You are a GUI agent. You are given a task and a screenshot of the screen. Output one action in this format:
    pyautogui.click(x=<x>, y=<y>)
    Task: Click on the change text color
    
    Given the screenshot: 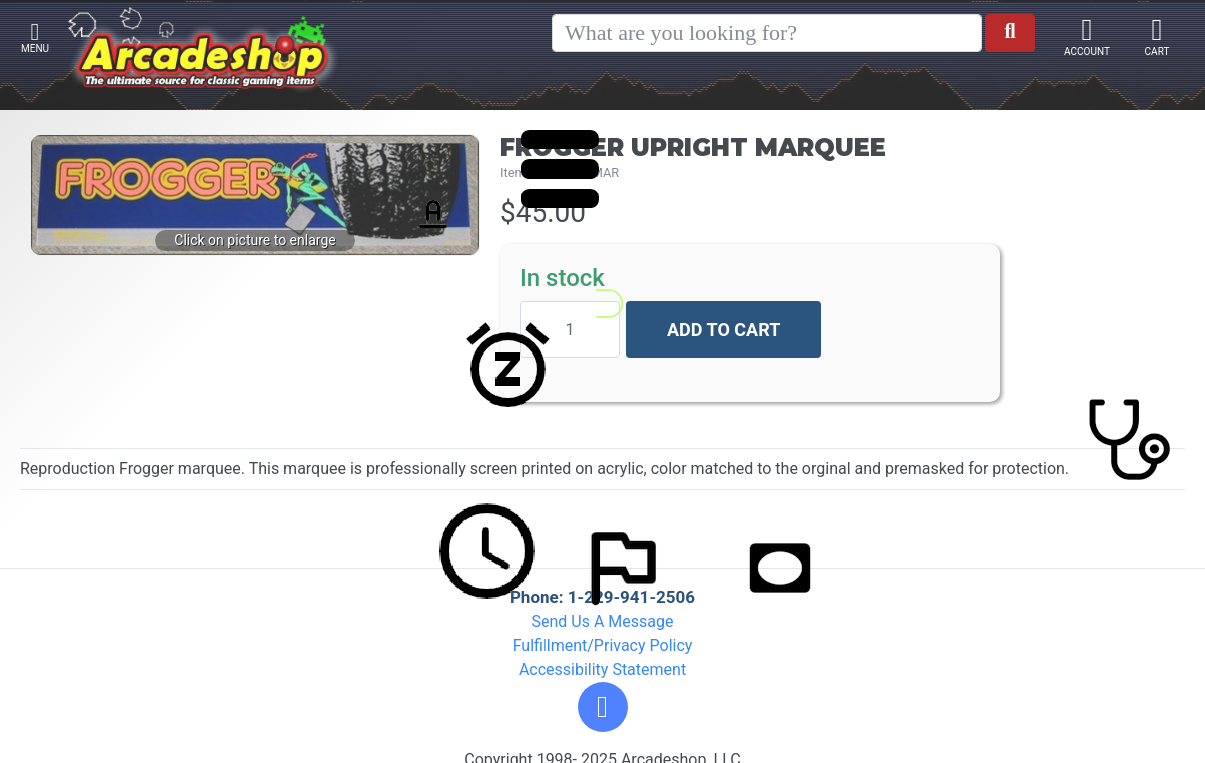 What is the action you would take?
    pyautogui.click(x=433, y=214)
    